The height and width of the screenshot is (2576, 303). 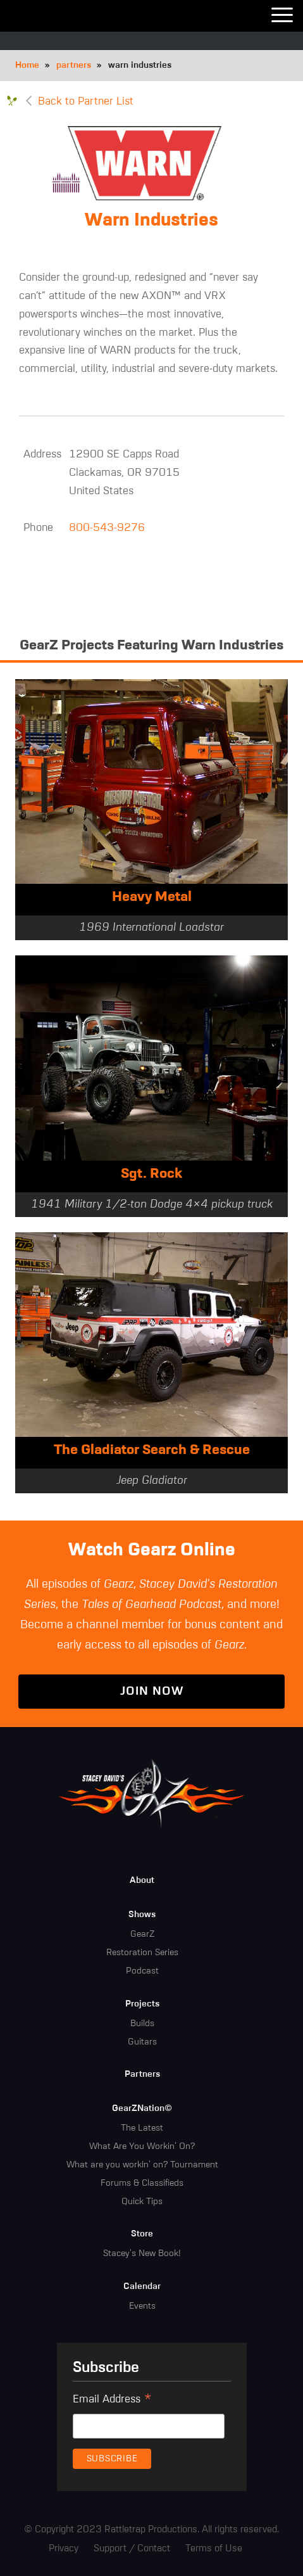 I want to click on access music or sound effects settings, so click(x=12, y=101).